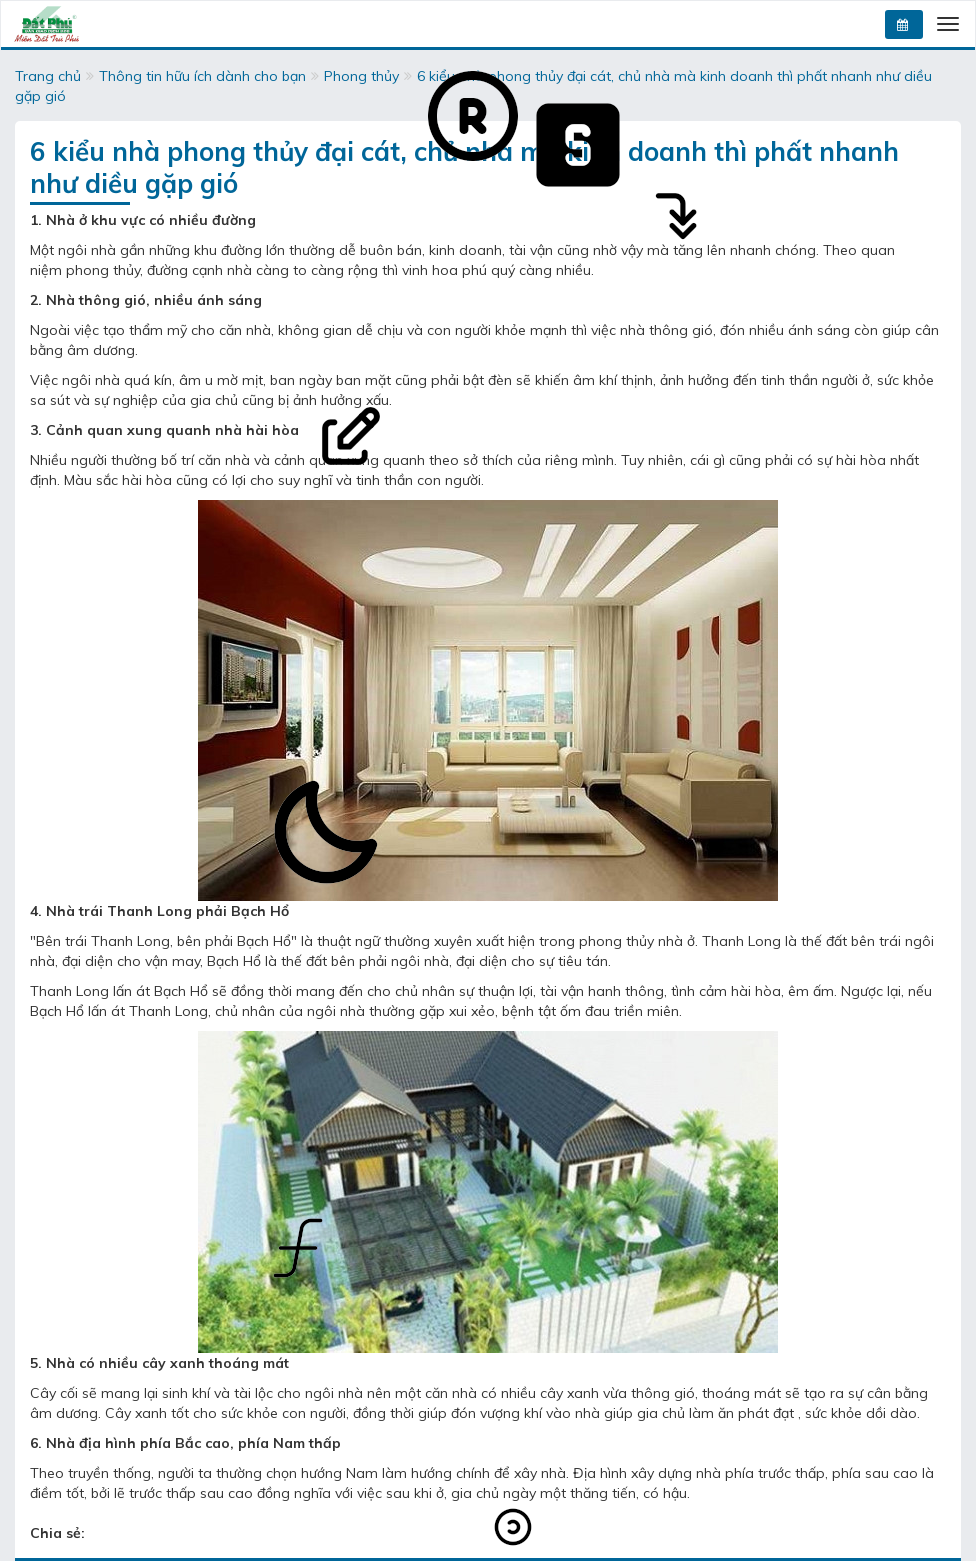  Describe the element at coordinates (473, 116) in the screenshot. I see `indicates a registered trademark` at that location.